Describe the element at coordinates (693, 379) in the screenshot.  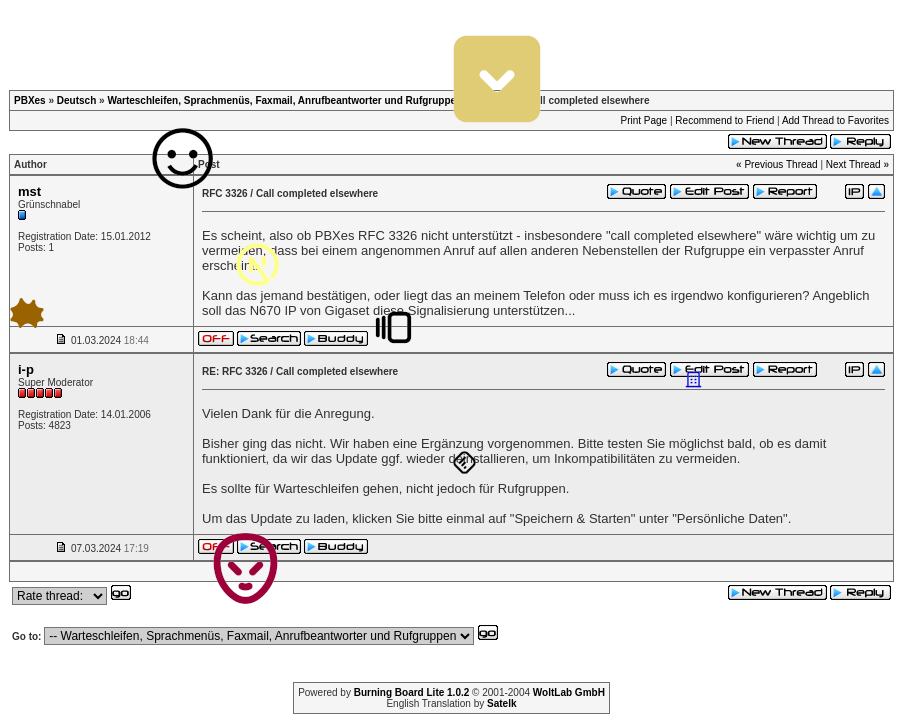
I see `view building or property details` at that location.